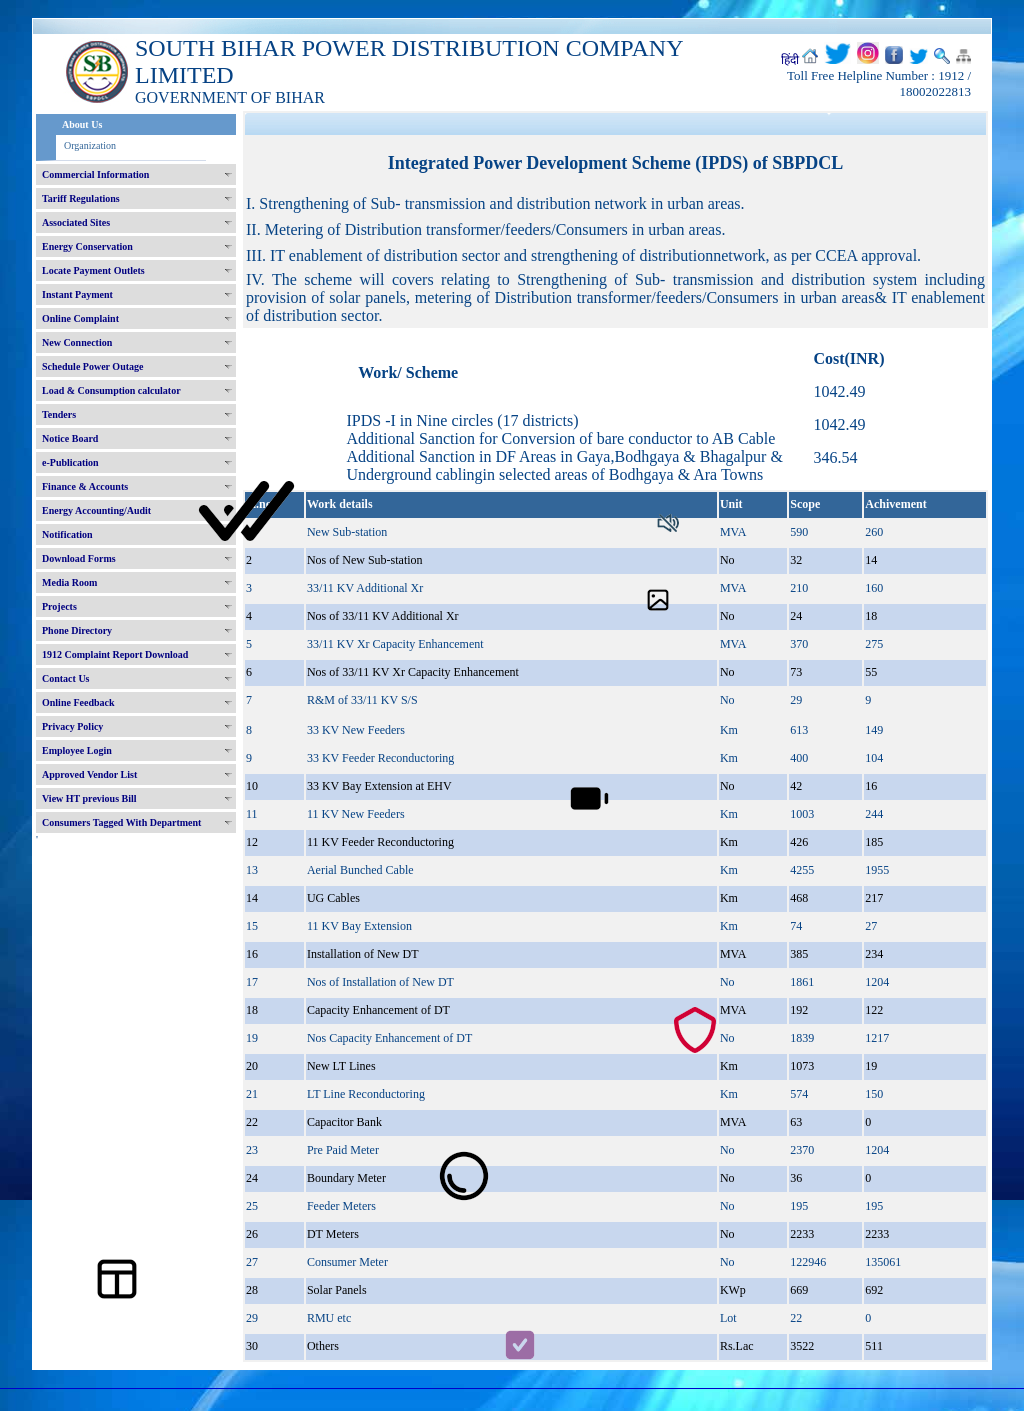 This screenshot has height=1411, width=1024. Describe the element at coordinates (520, 1345) in the screenshot. I see `confirm or submit a selection` at that location.